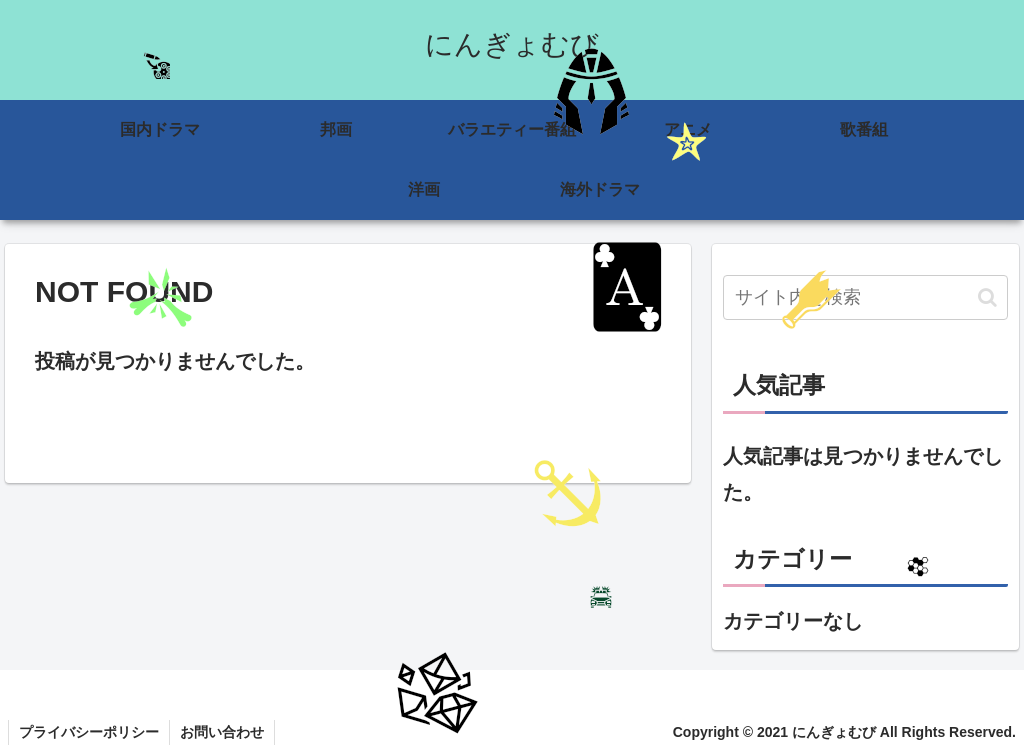 Image resolution: width=1024 pixels, height=753 pixels. I want to click on indicates police or emergency services in a game, so click(601, 597).